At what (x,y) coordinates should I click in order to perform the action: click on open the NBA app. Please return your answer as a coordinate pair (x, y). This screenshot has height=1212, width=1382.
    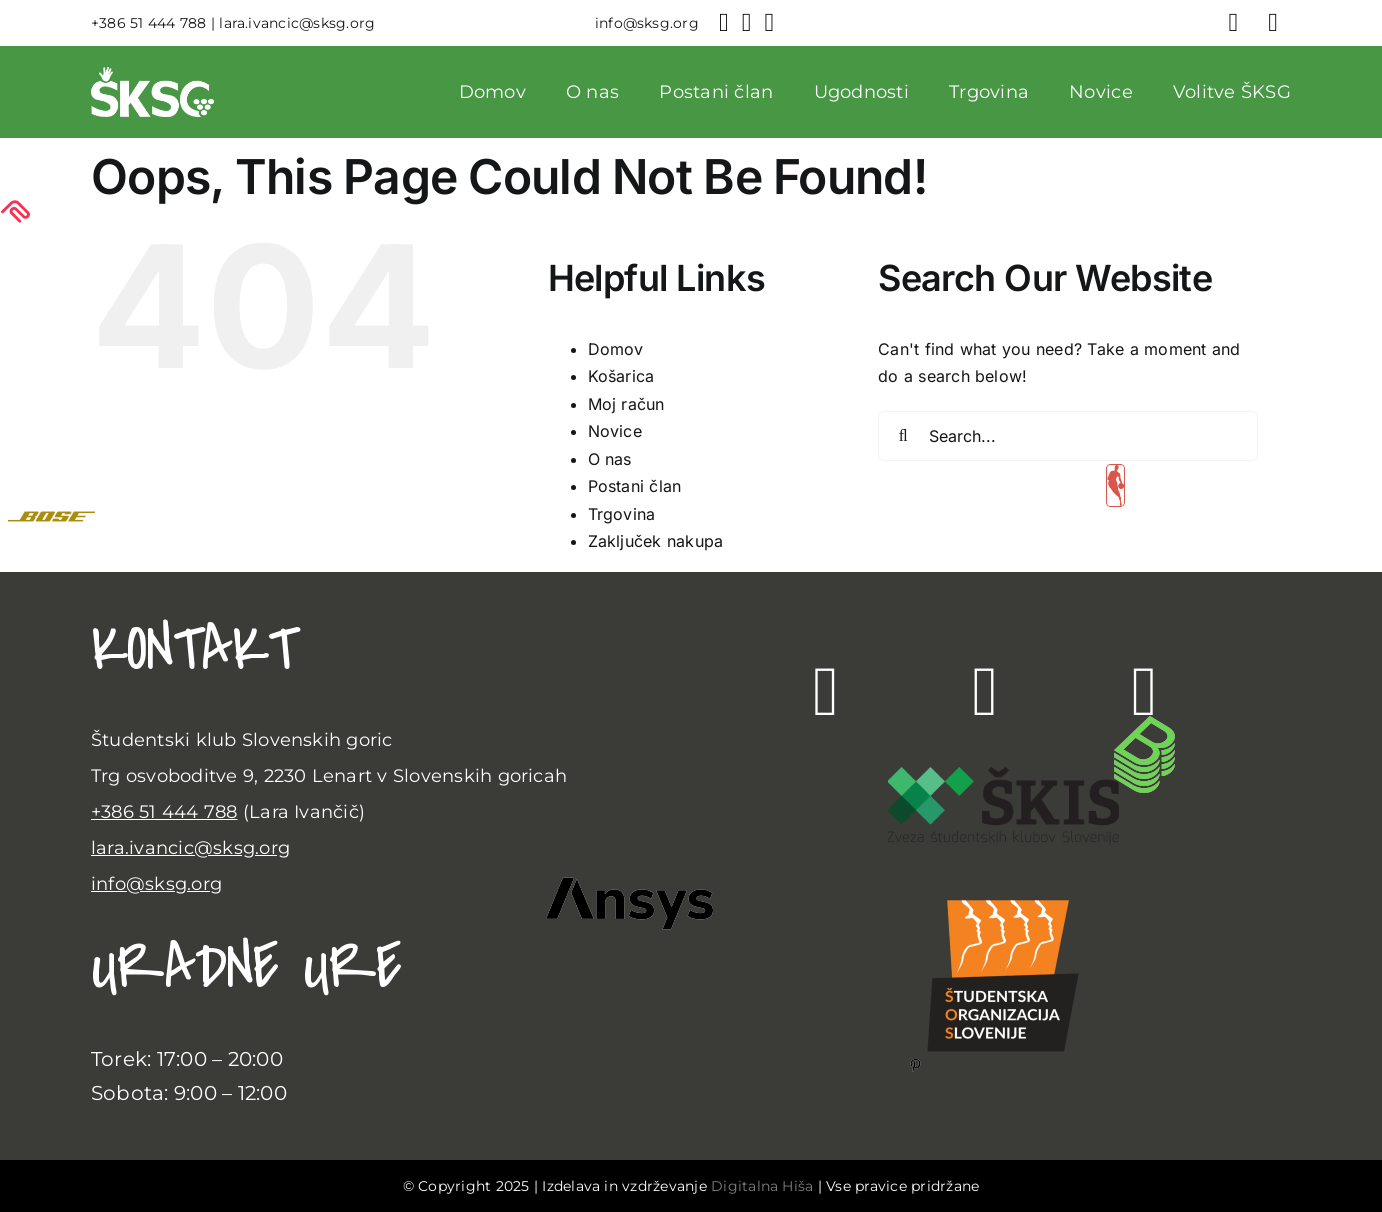
    Looking at the image, I should click on (1115, 485).